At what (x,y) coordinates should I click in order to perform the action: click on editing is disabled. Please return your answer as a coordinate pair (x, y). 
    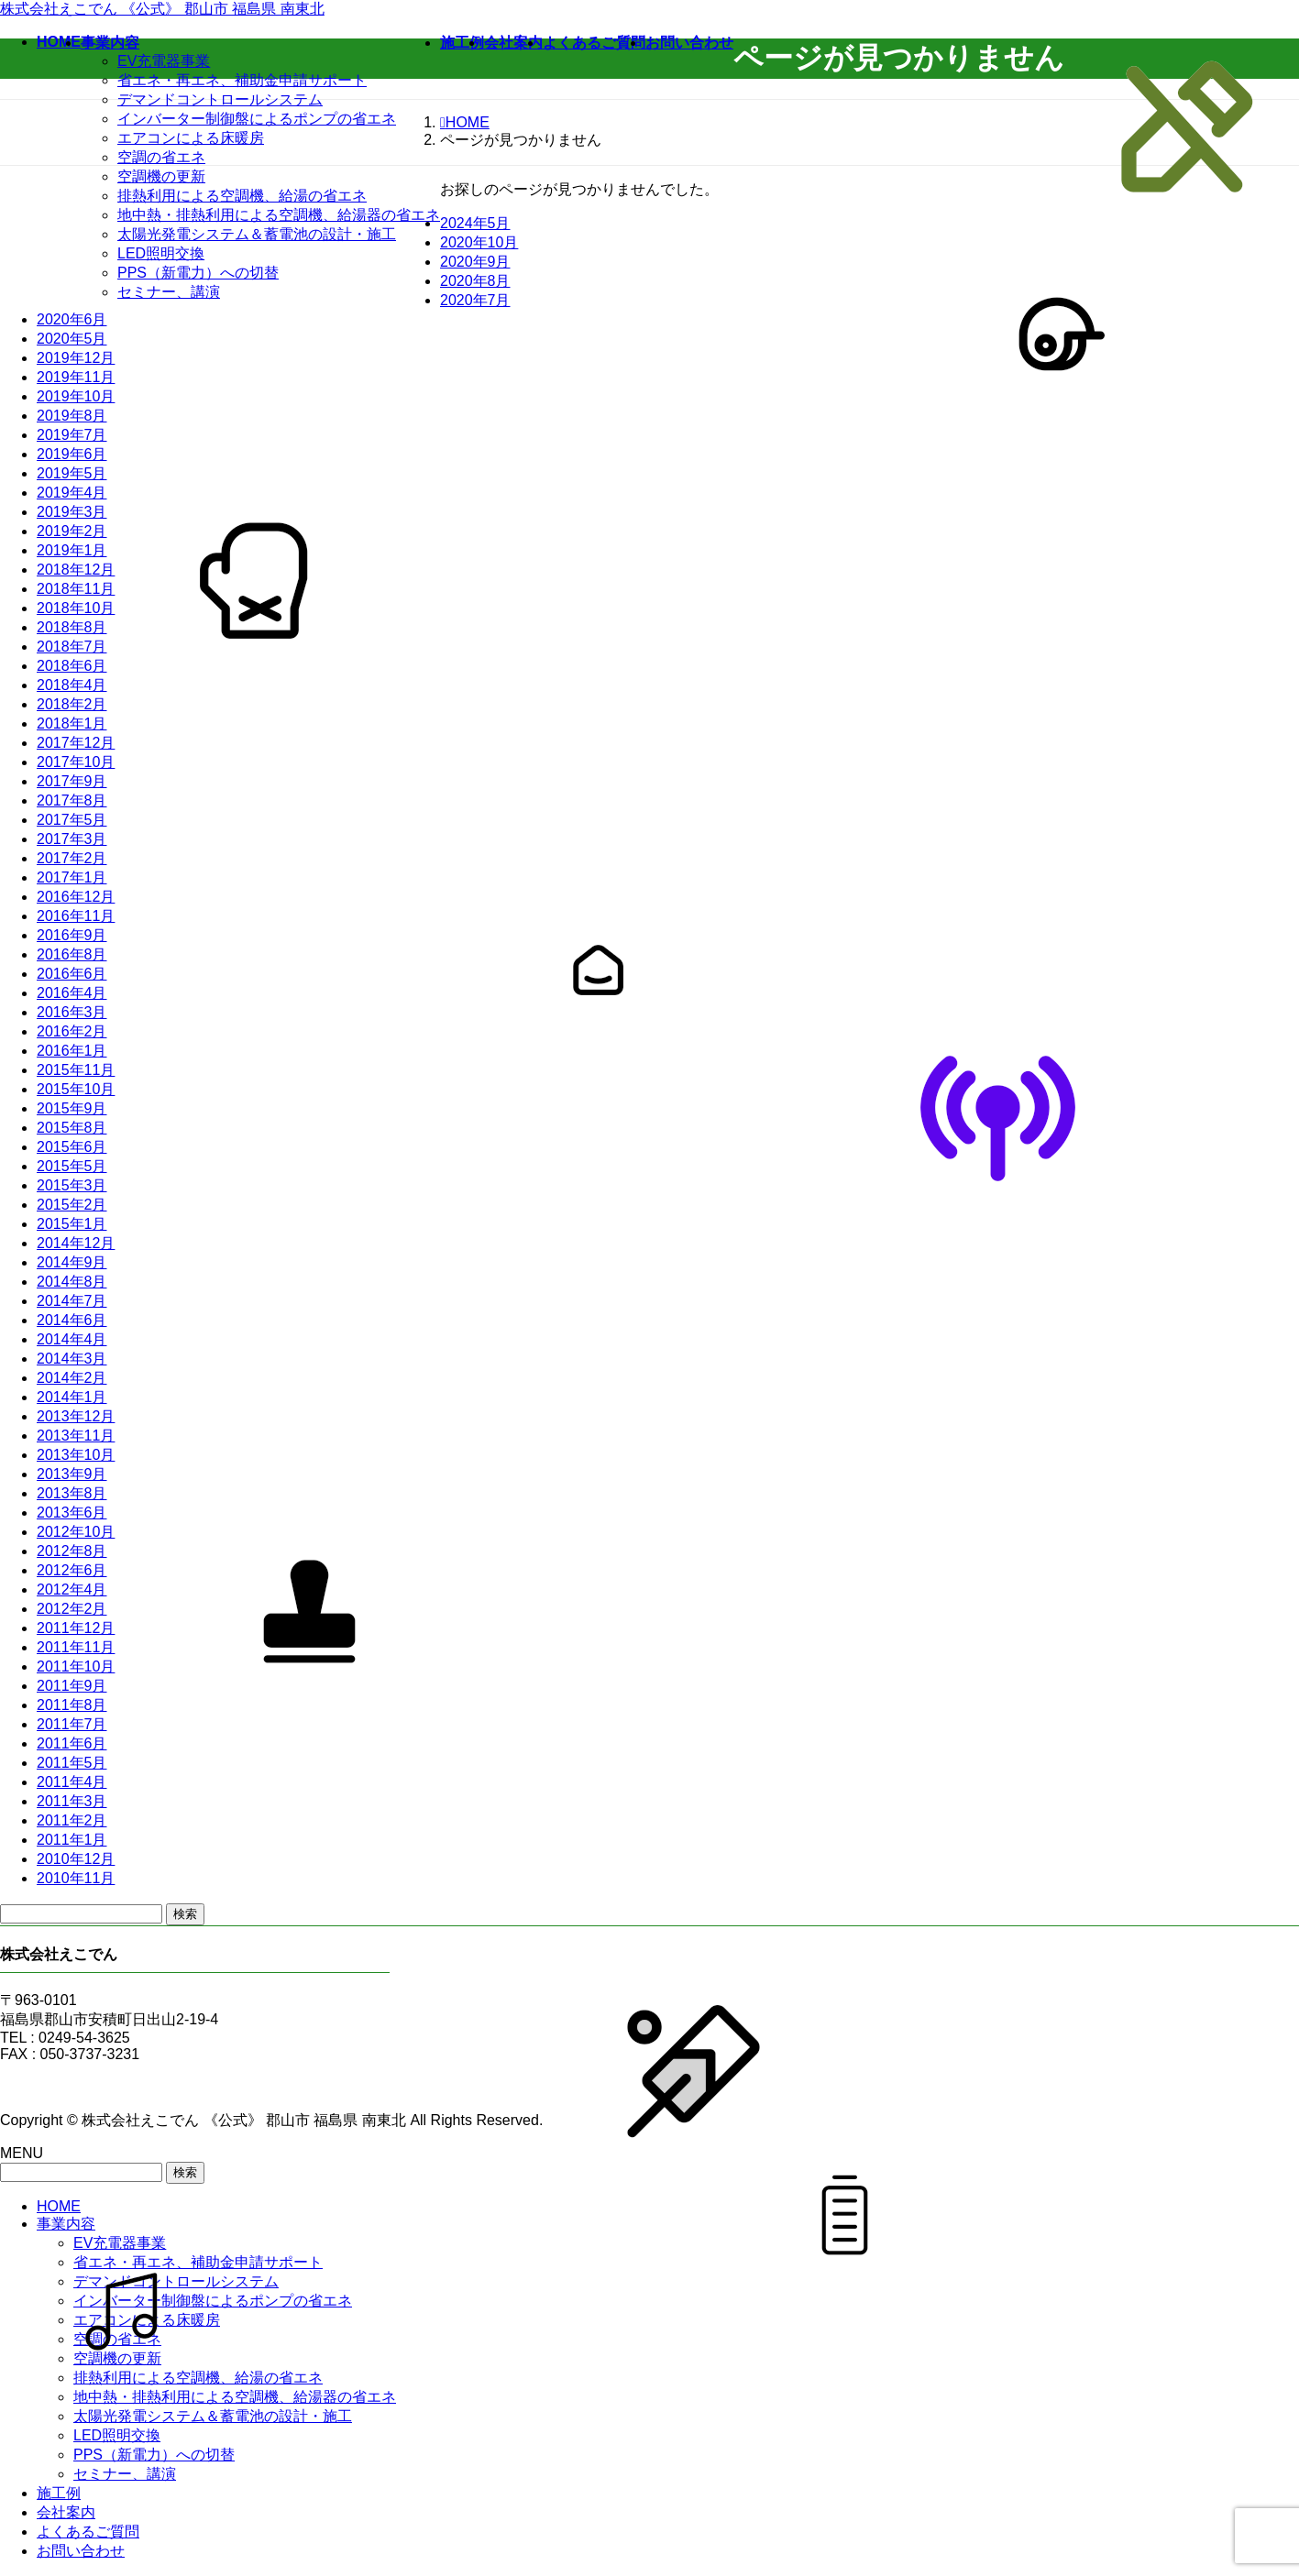
    Looking at the image, I should click on (1184, 129).